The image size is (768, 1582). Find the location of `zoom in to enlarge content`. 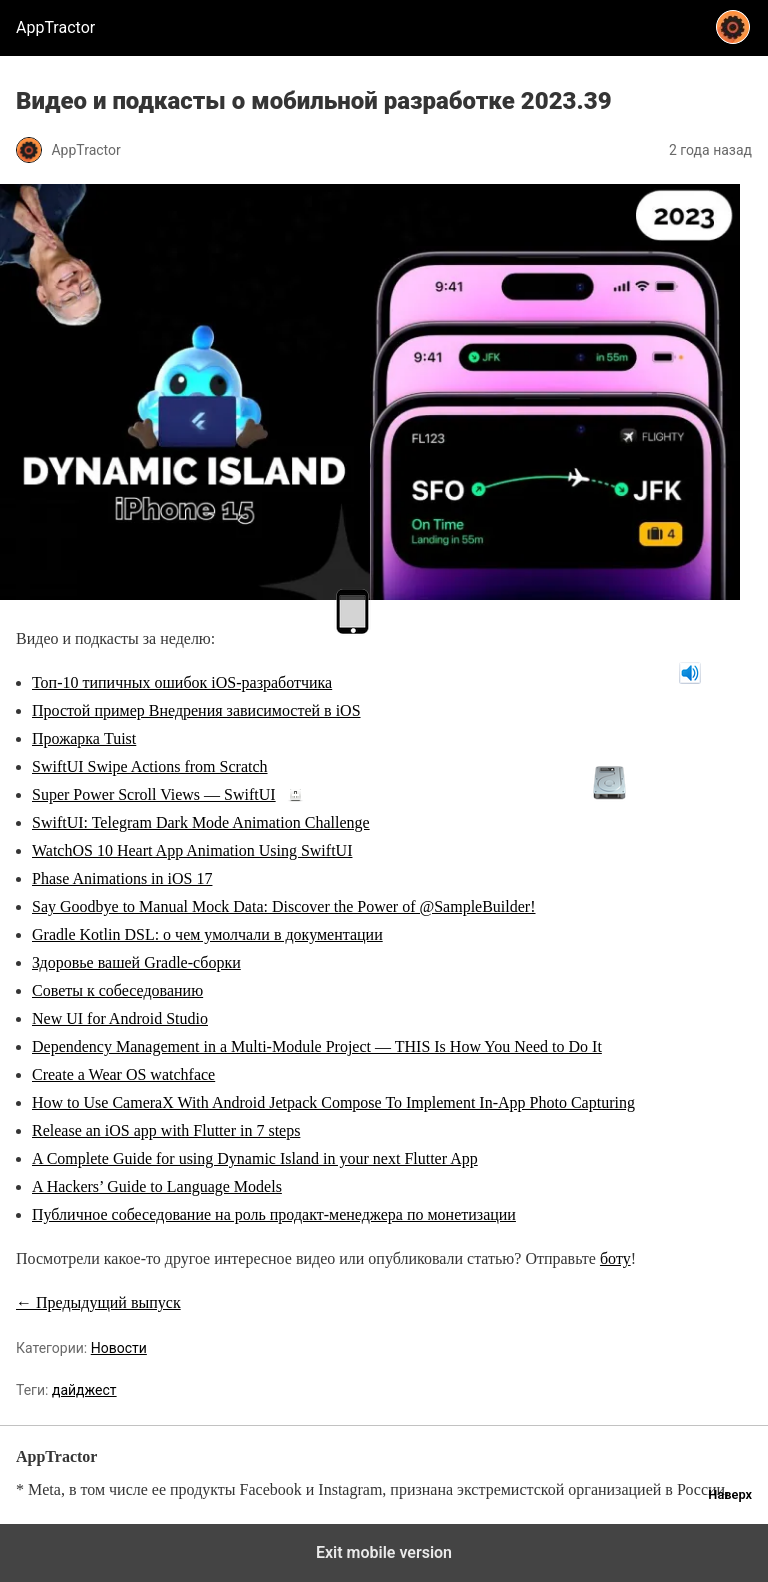

zoom in to enlarge content is located at coordinates (295, 794).